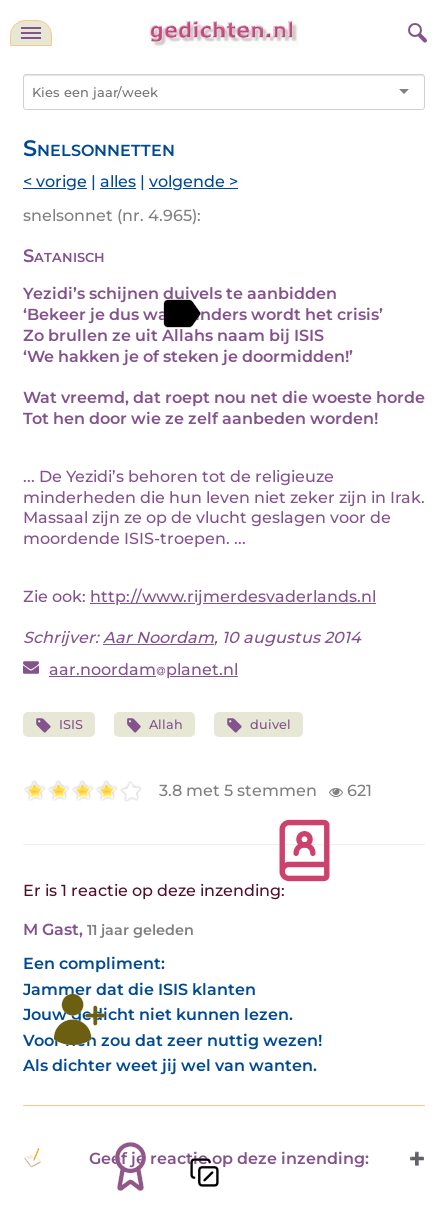  I want to click on add a new user or contact, so click(79, 1019).